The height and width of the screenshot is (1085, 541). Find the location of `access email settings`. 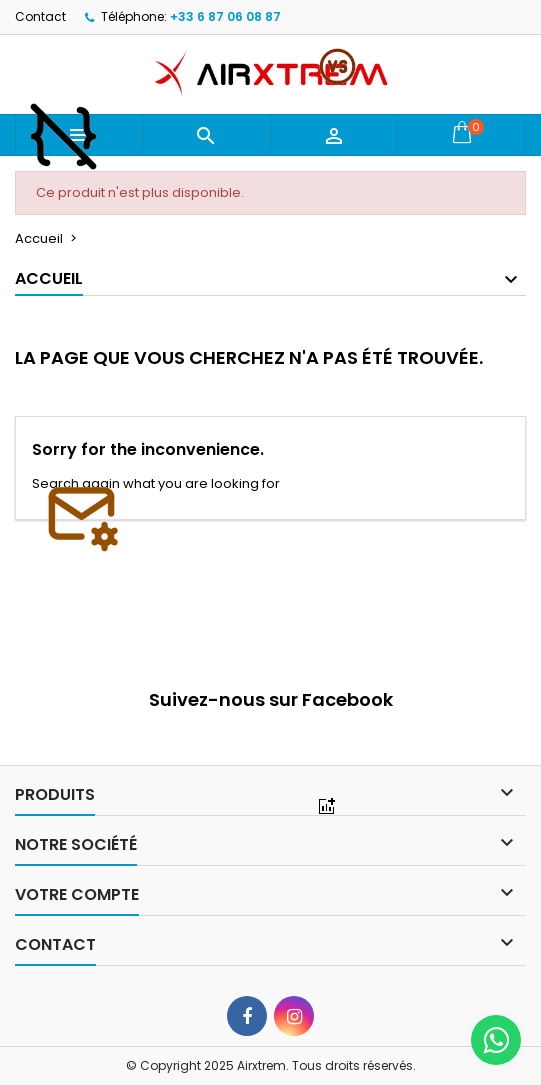

access email settings is located at coordinates (81, 513).